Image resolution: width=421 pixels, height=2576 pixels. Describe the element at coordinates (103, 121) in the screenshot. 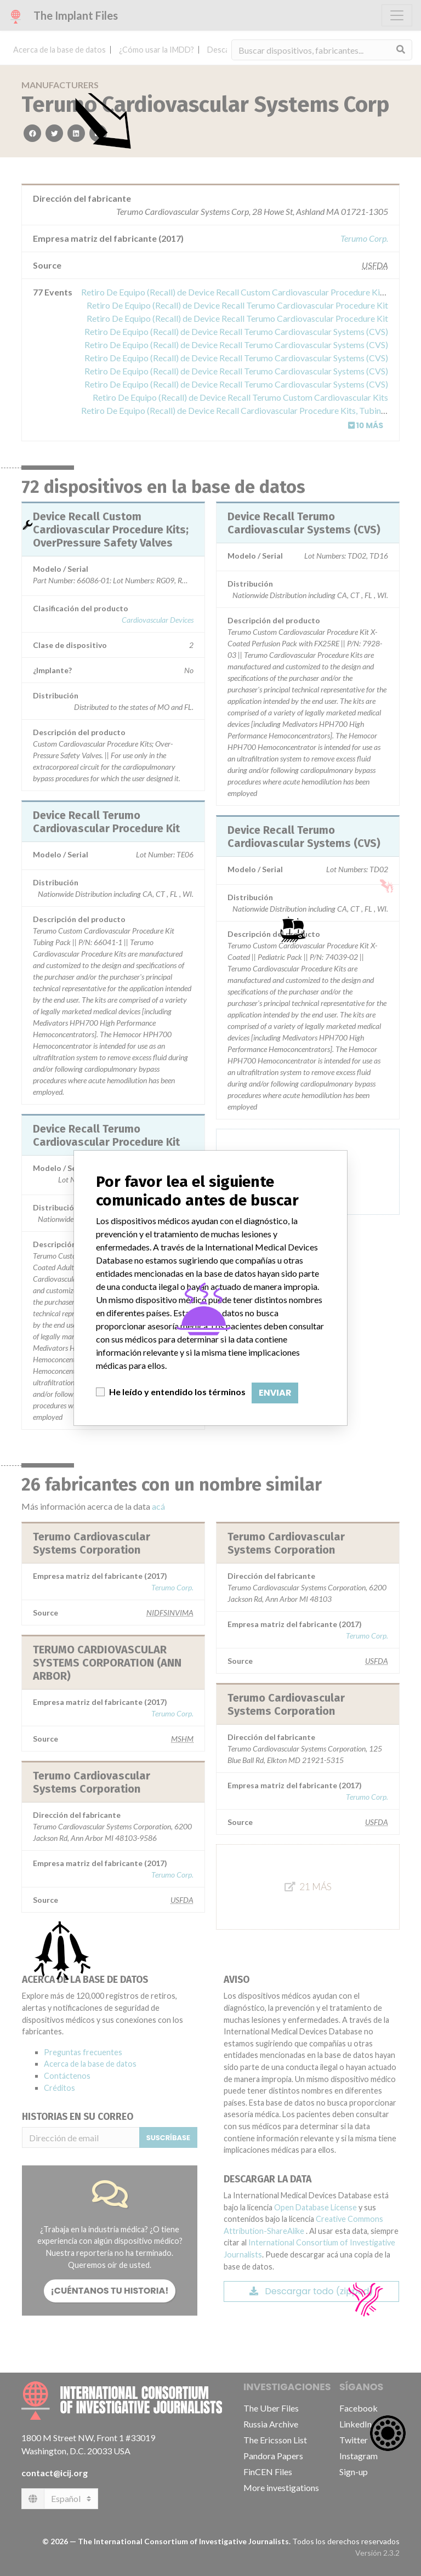

I see `move object to bottom-right corner` at that location.